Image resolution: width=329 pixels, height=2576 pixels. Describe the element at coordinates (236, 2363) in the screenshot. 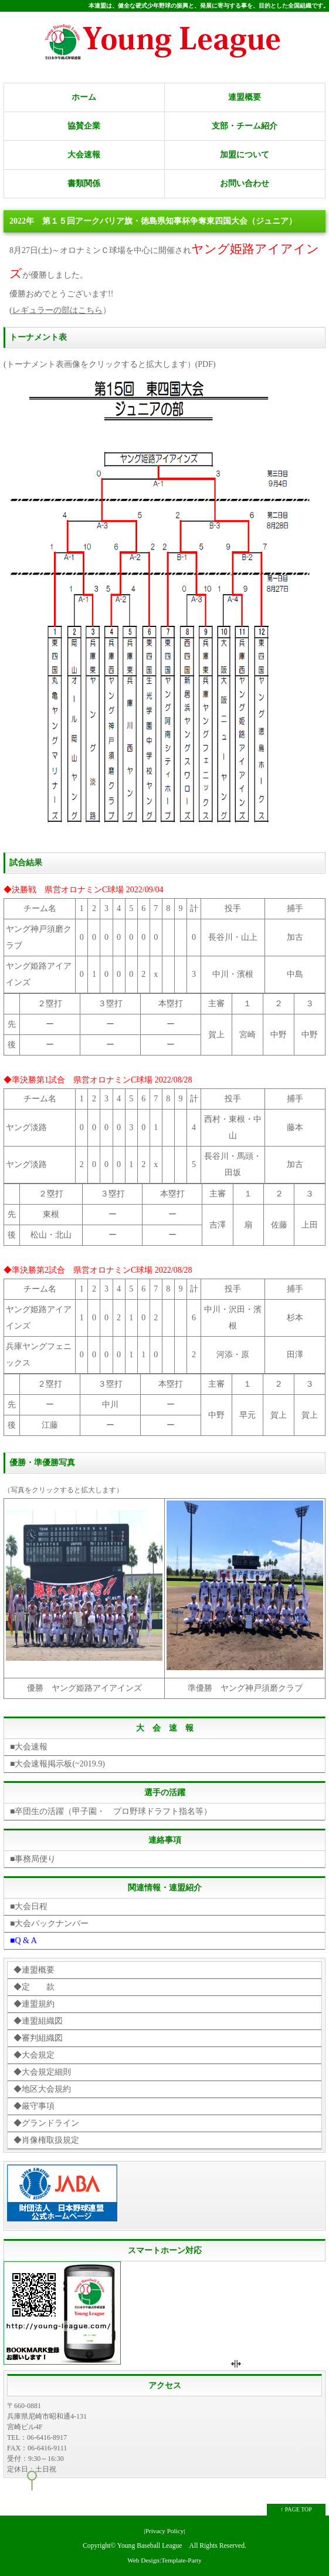

I see `split view horizontally` at that location.